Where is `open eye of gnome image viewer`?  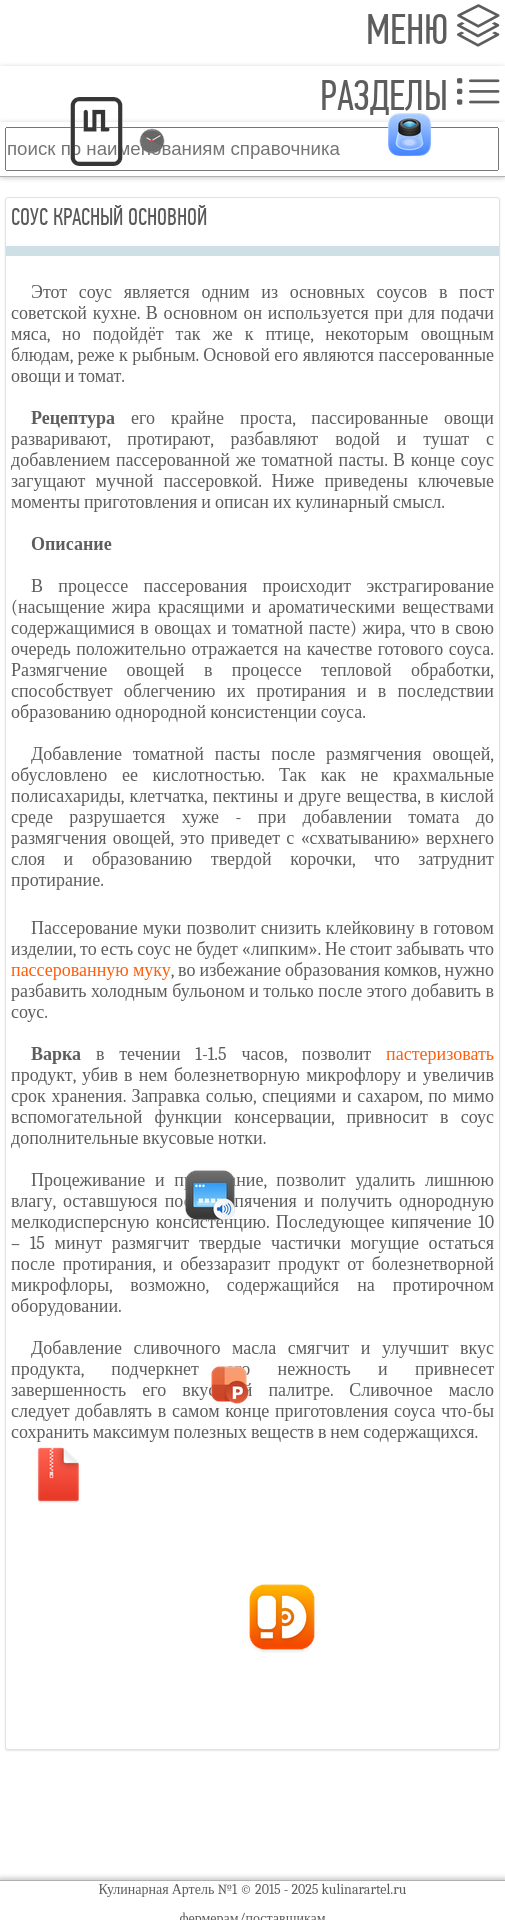 open eye of gnome image viewer is located at coordinates (409, 134).